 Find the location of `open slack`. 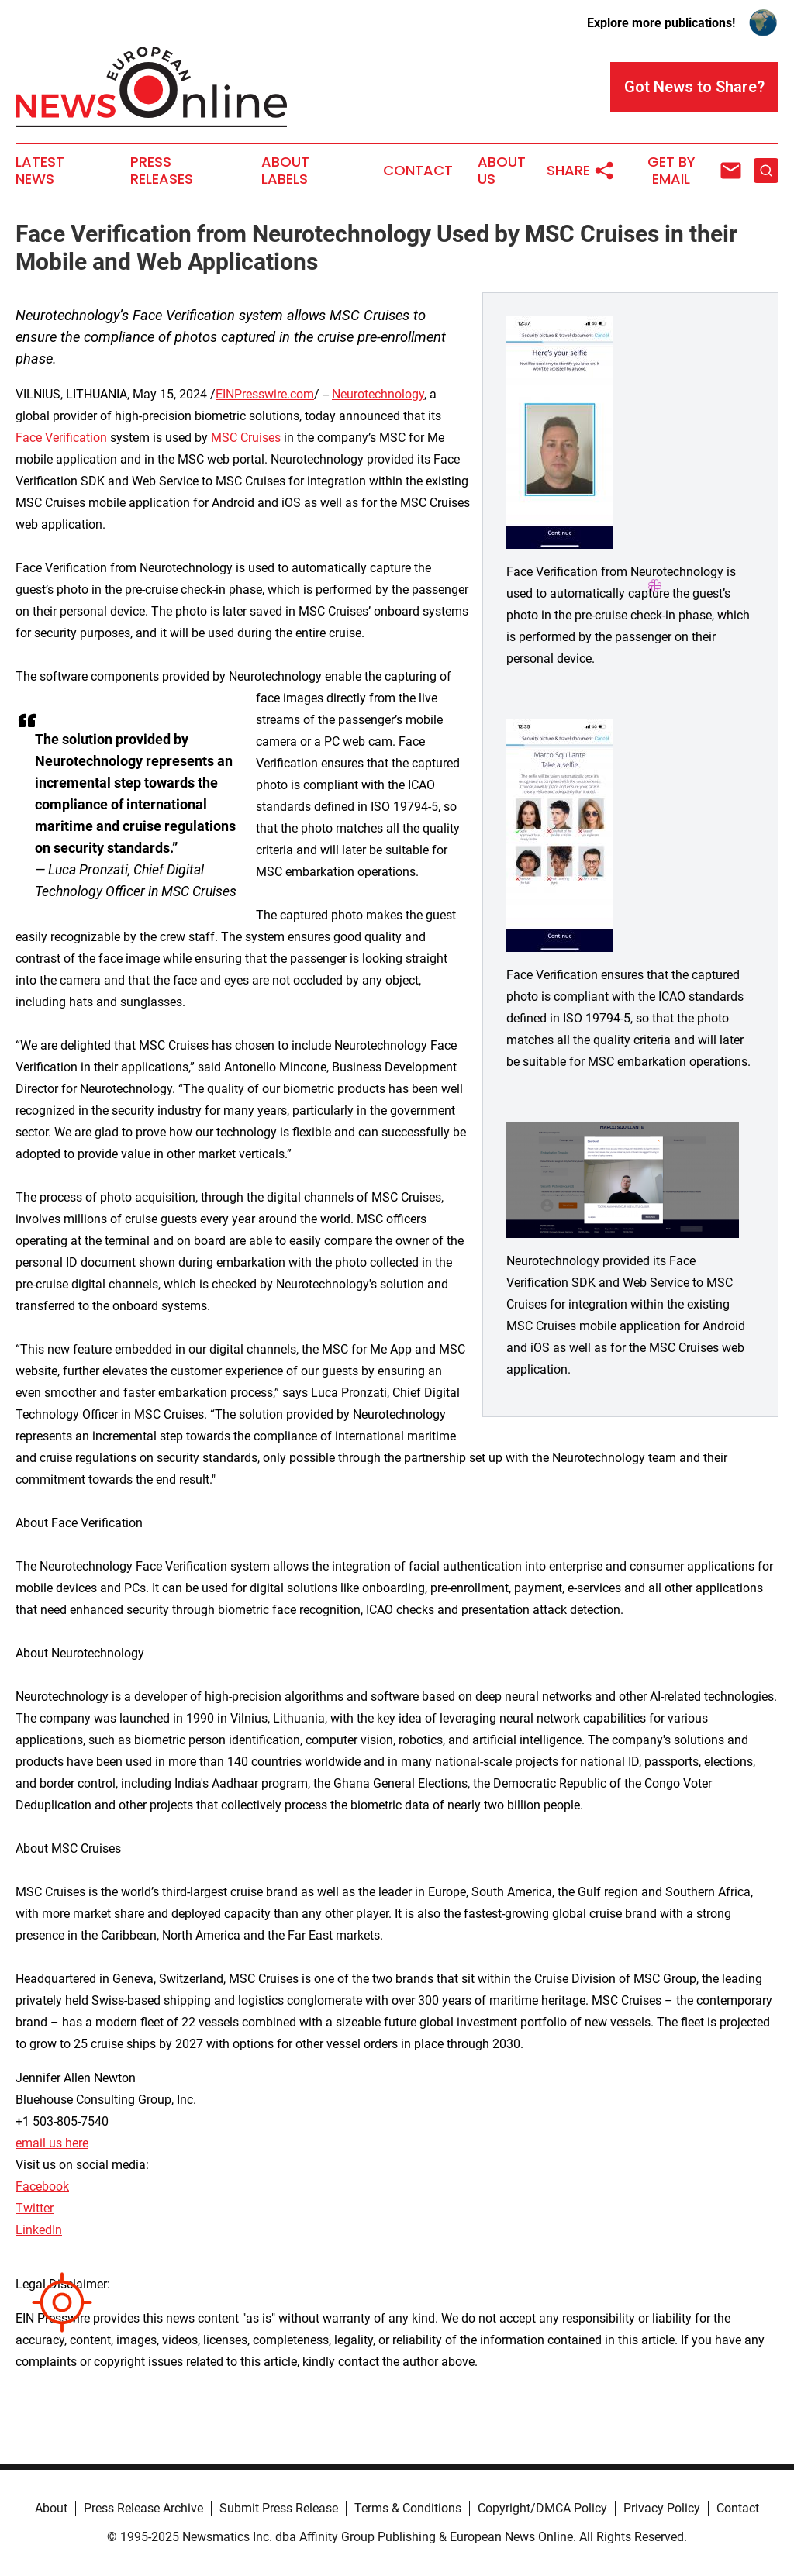

open slack is located at coordinates (654, 585).